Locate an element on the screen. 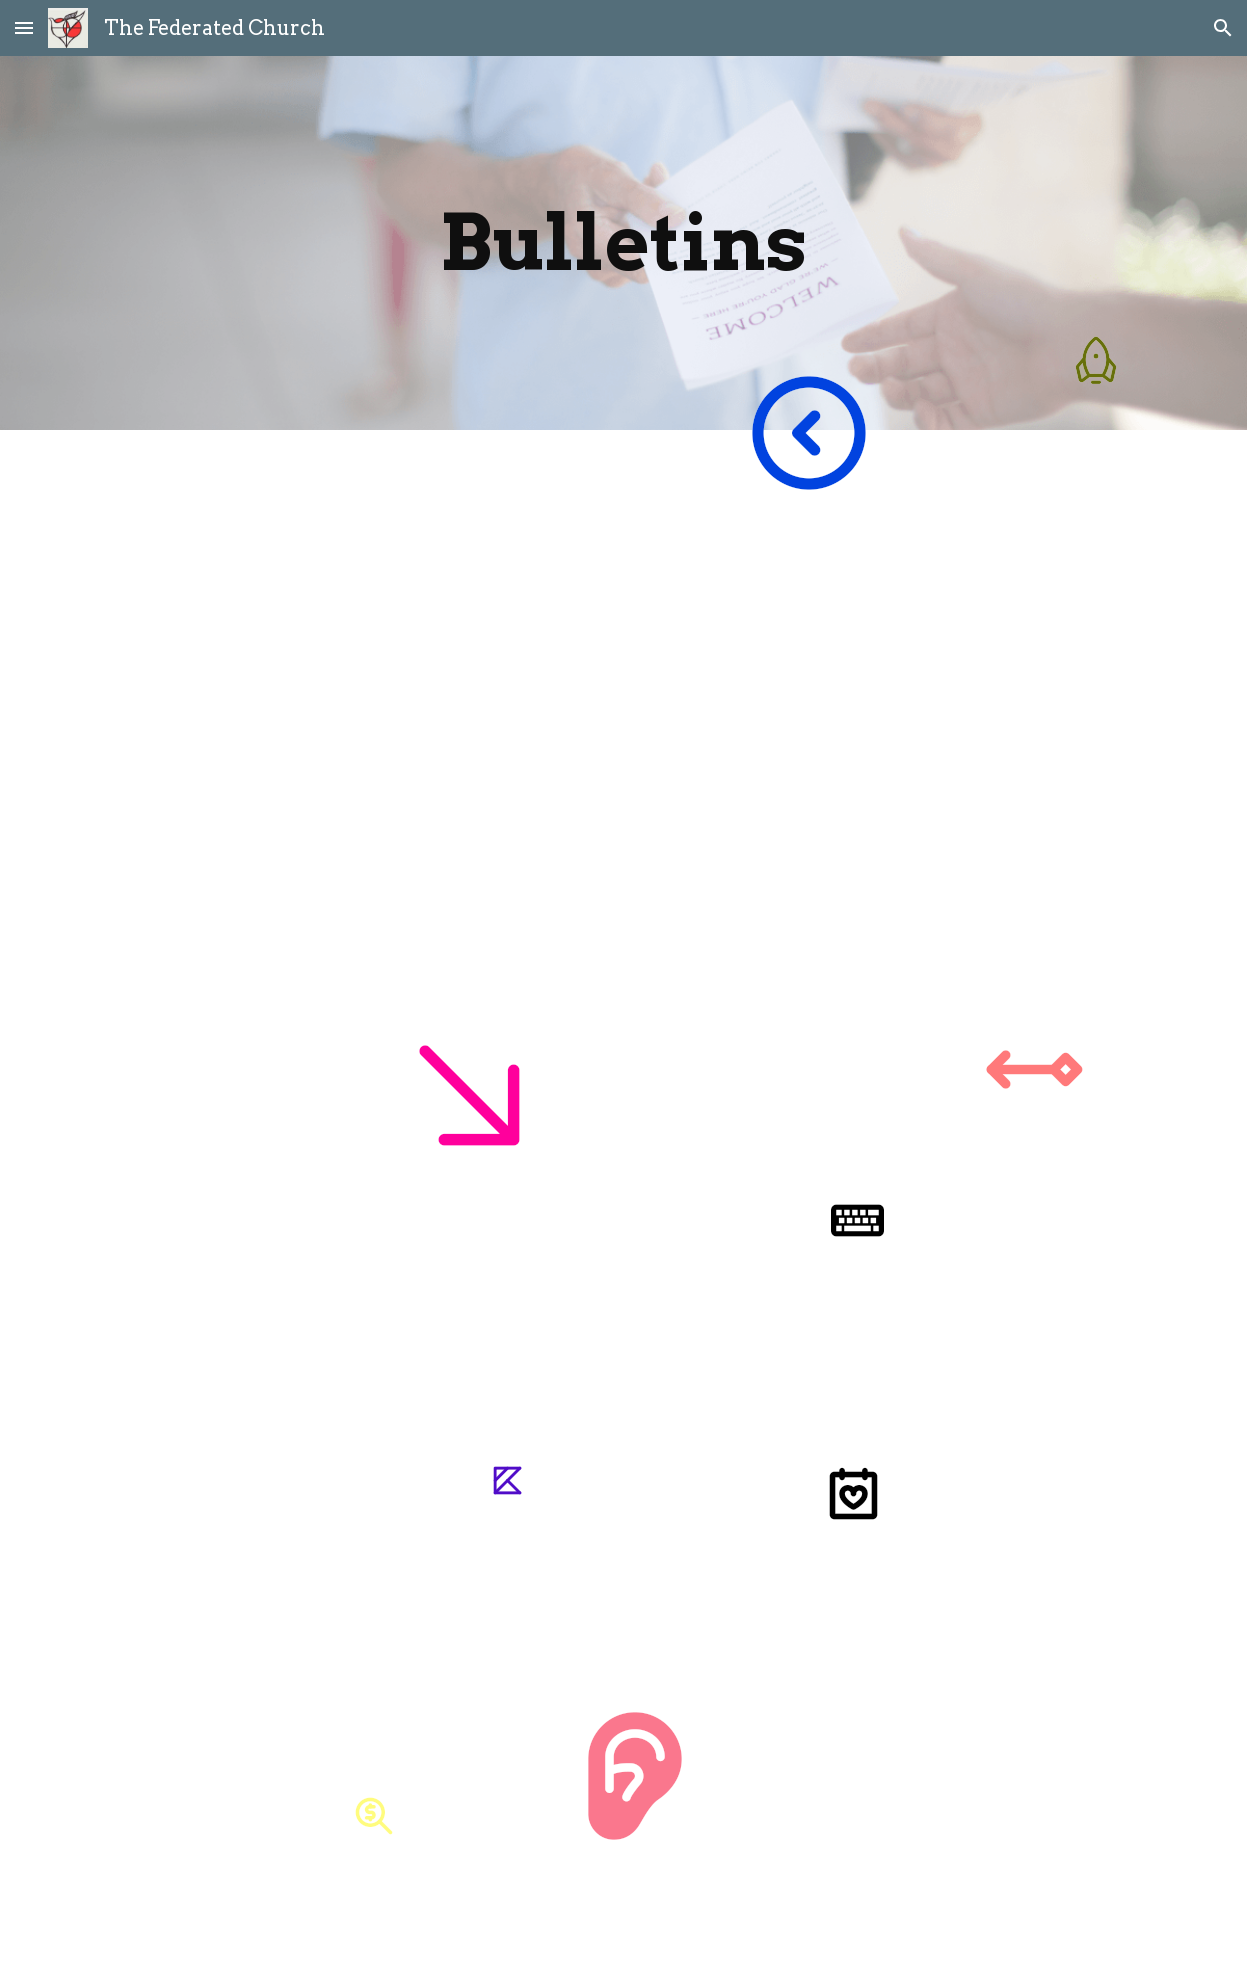  launch or deploy an application is located at coordinates (1096, 362).